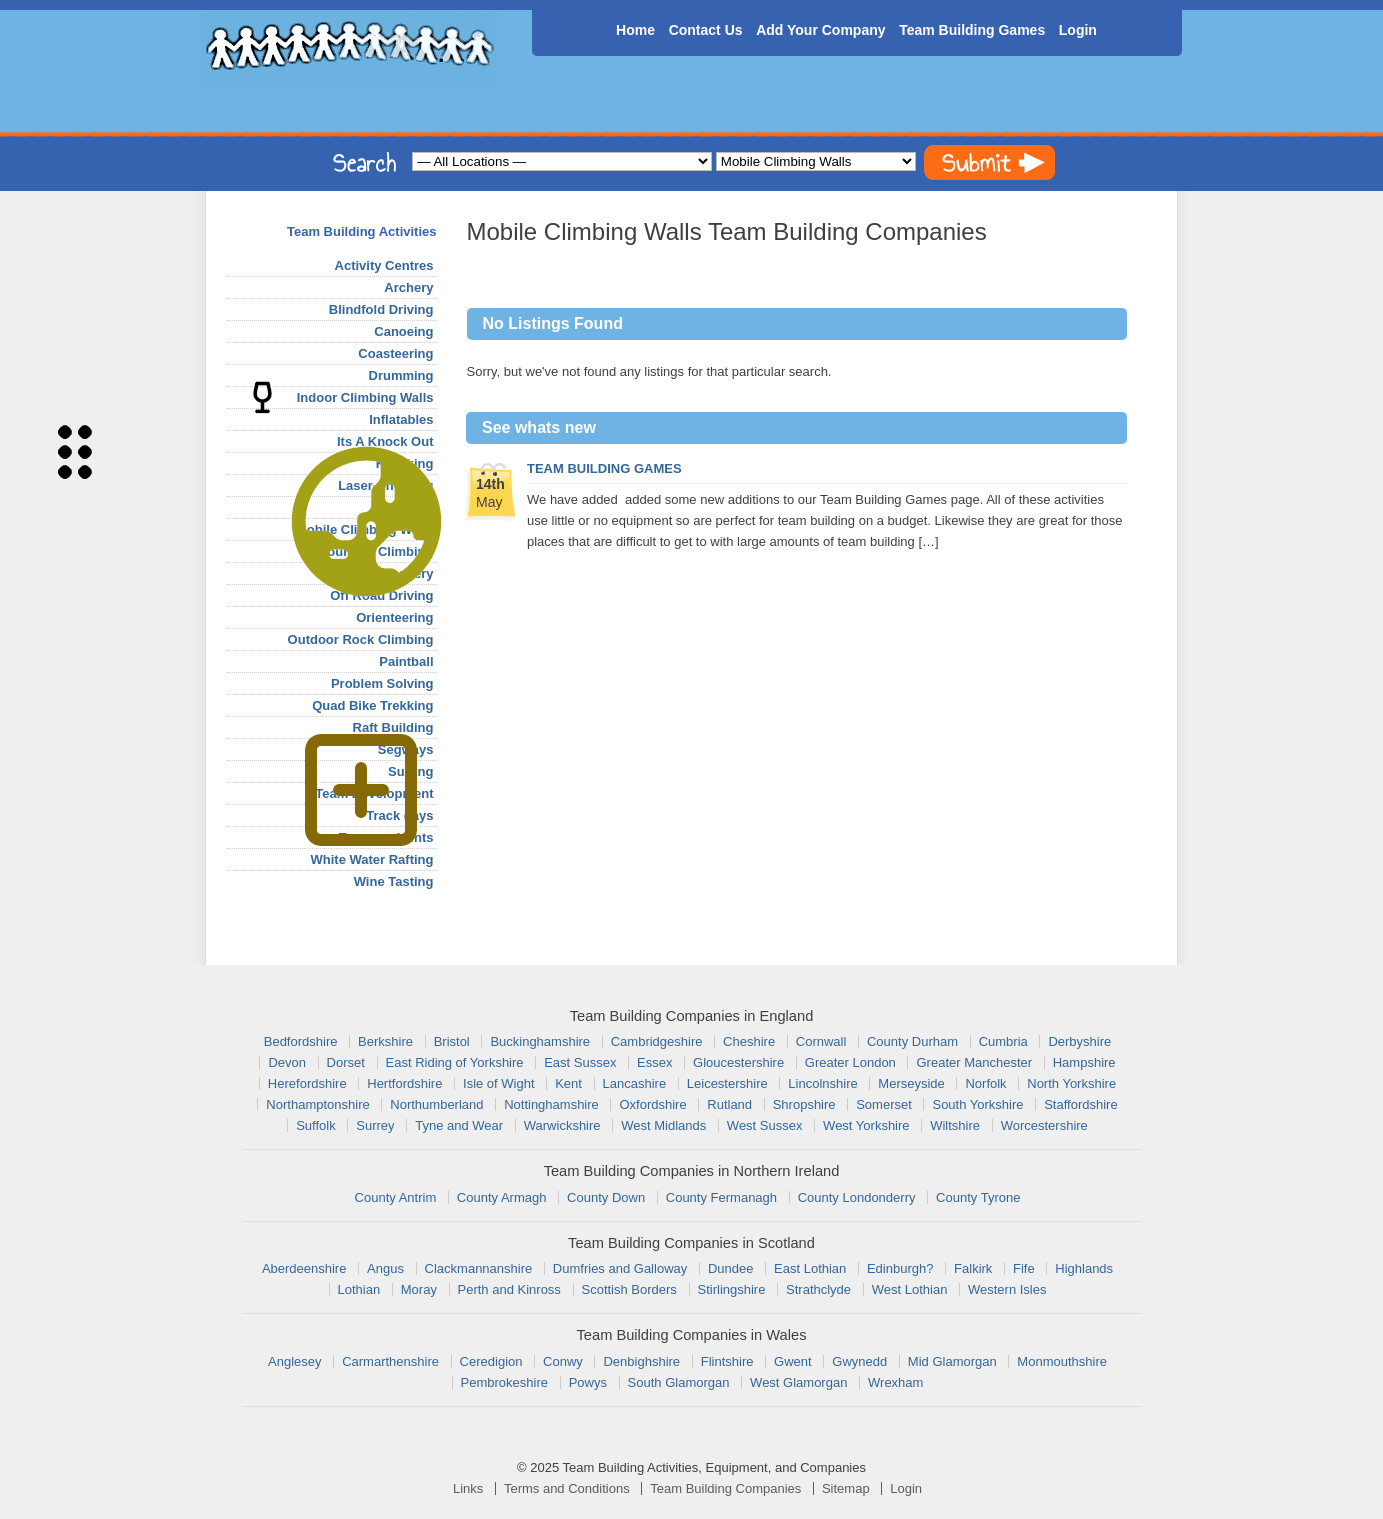 This screenshot has height=1519, width=1383. I want to click on drag to reorder this item, so click(75, 452).